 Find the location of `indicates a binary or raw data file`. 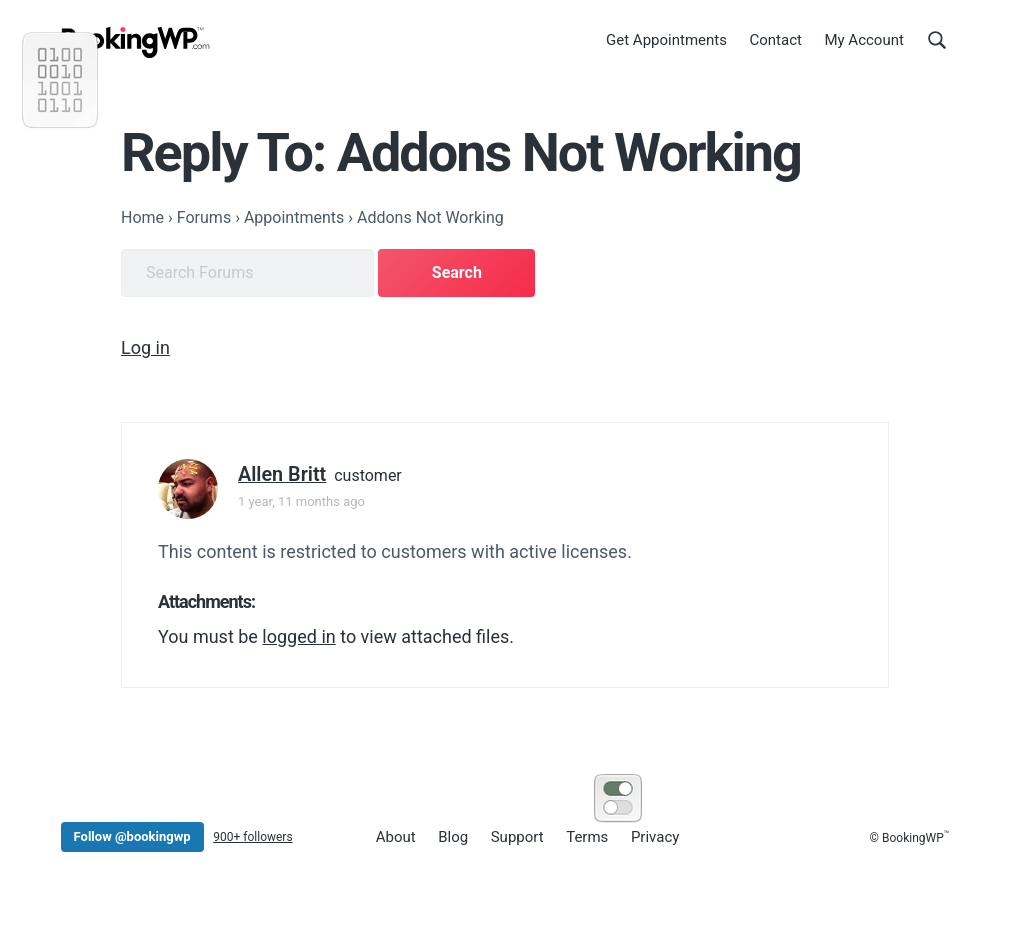

indicates a binary or raw data file is located at coordinates (60, 80).